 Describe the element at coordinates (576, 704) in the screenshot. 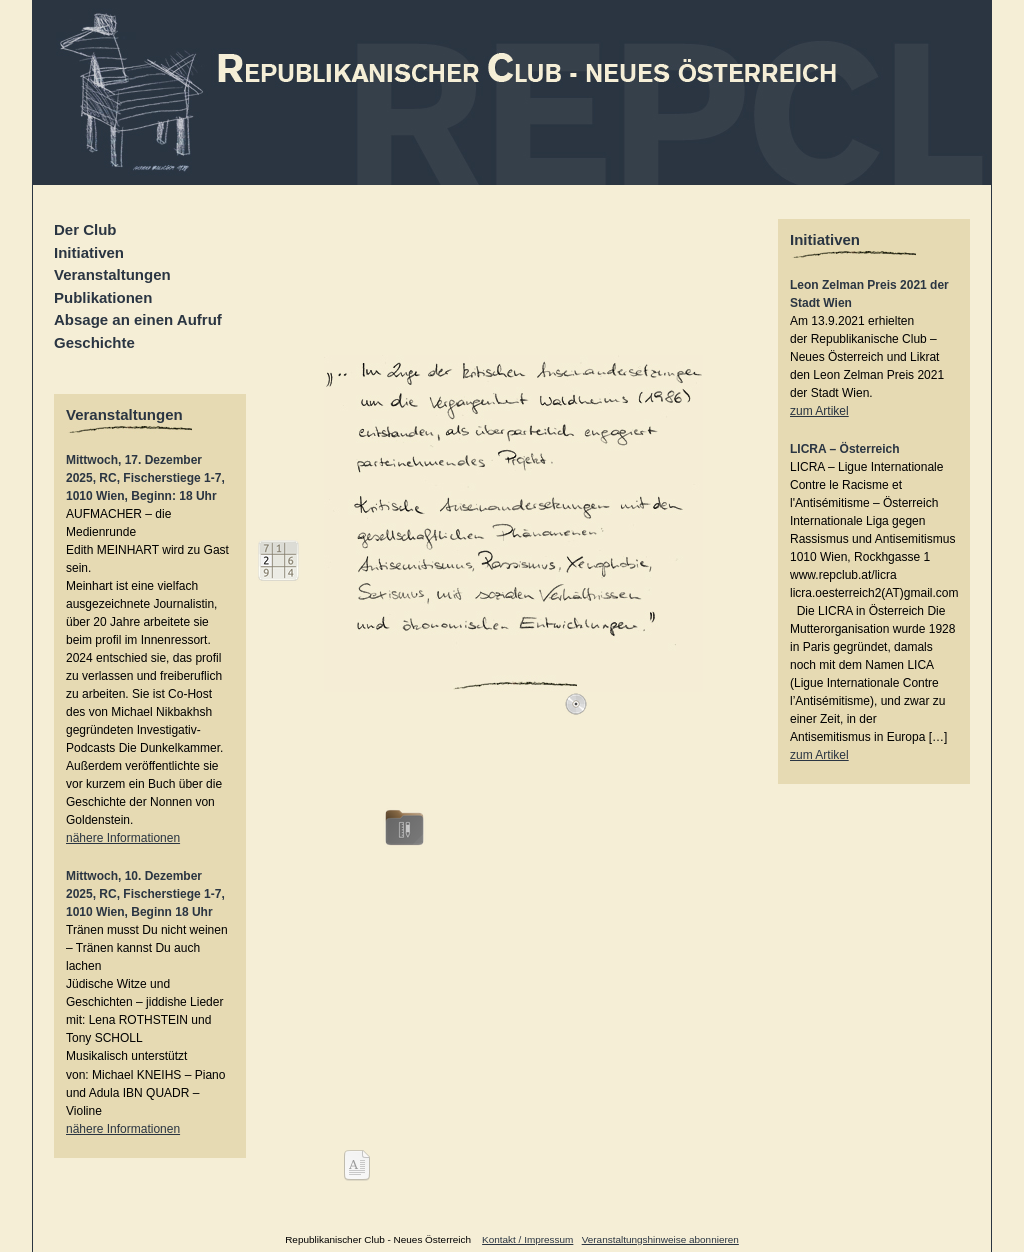

I see `access DVD-RW drive or disc` at that location.